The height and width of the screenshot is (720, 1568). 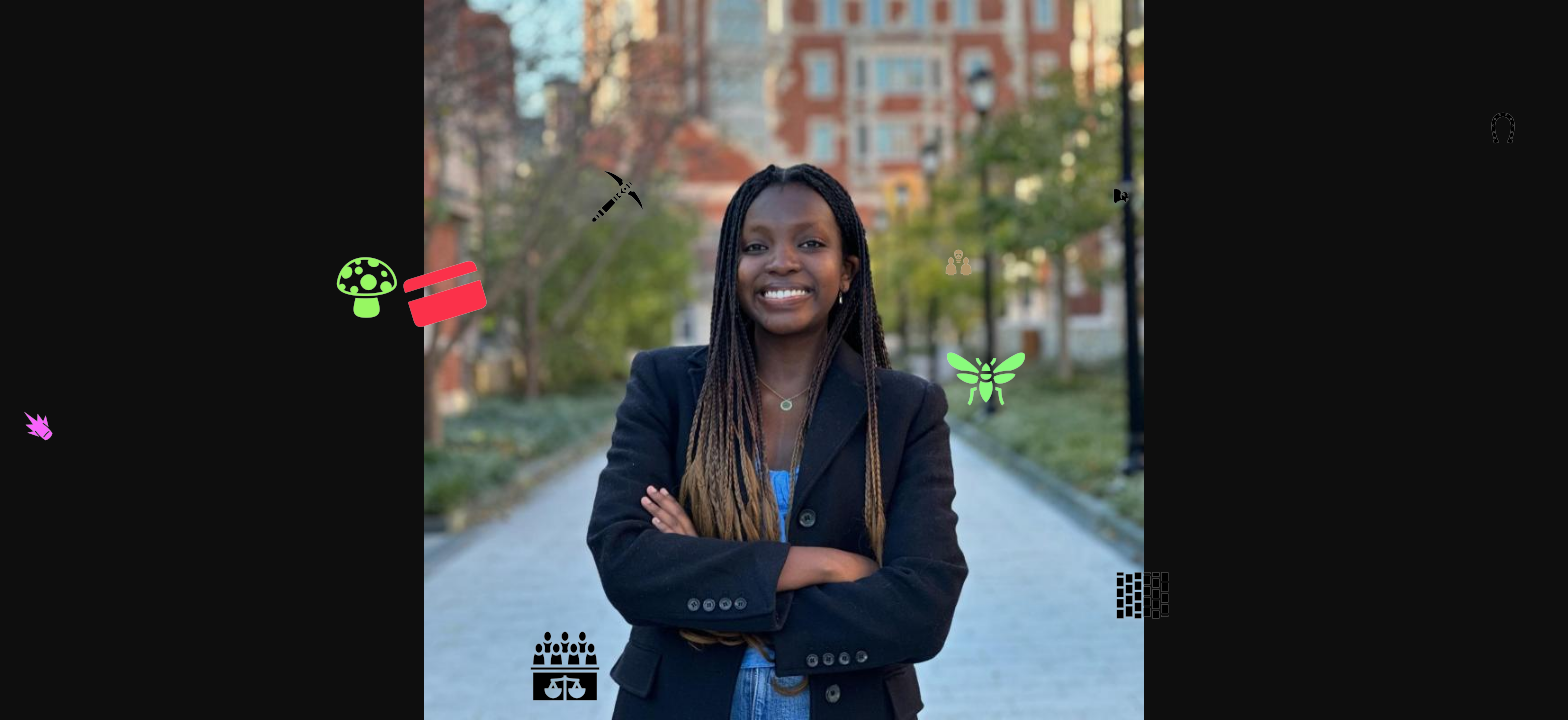 What do you see at coordinates (38, 426) in the screenshot?
I see `indicates influence or social impact` at bounding box center [38, 426].